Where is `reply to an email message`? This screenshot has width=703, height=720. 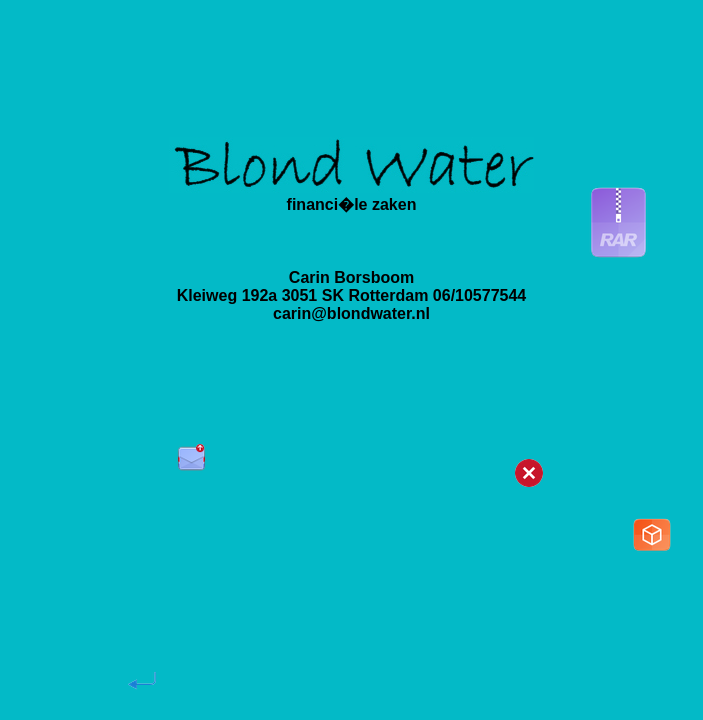
reply to an email message is located at coordinates (141, 678).